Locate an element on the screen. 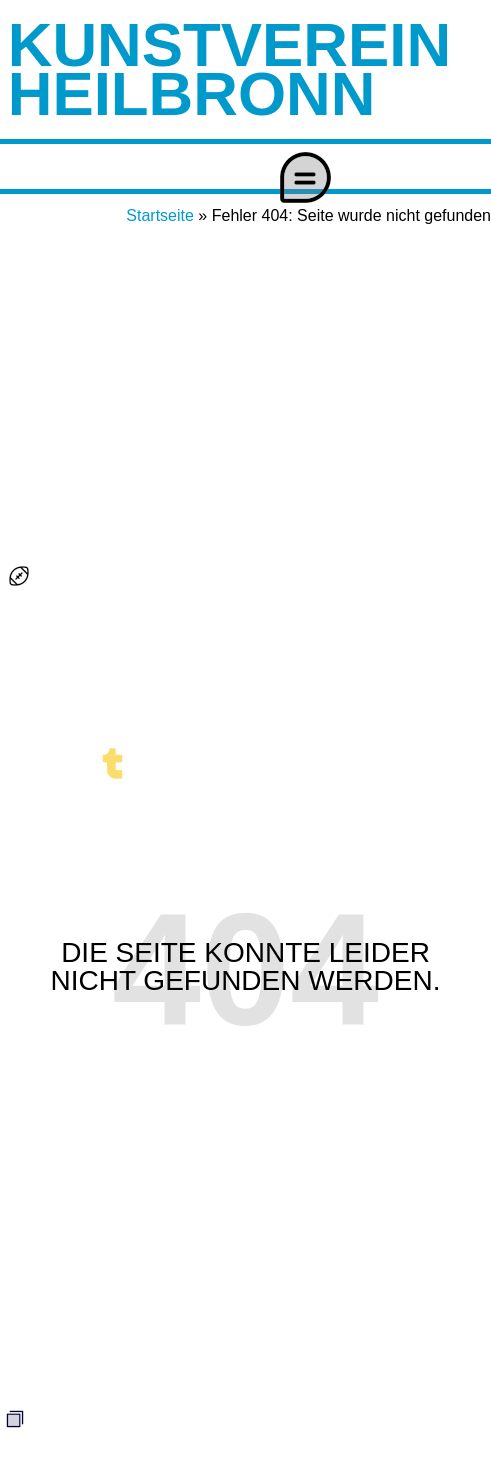 The height and width of the screenshot is (1479, 491). open chat or messaging is located at coordinates (304, 178).